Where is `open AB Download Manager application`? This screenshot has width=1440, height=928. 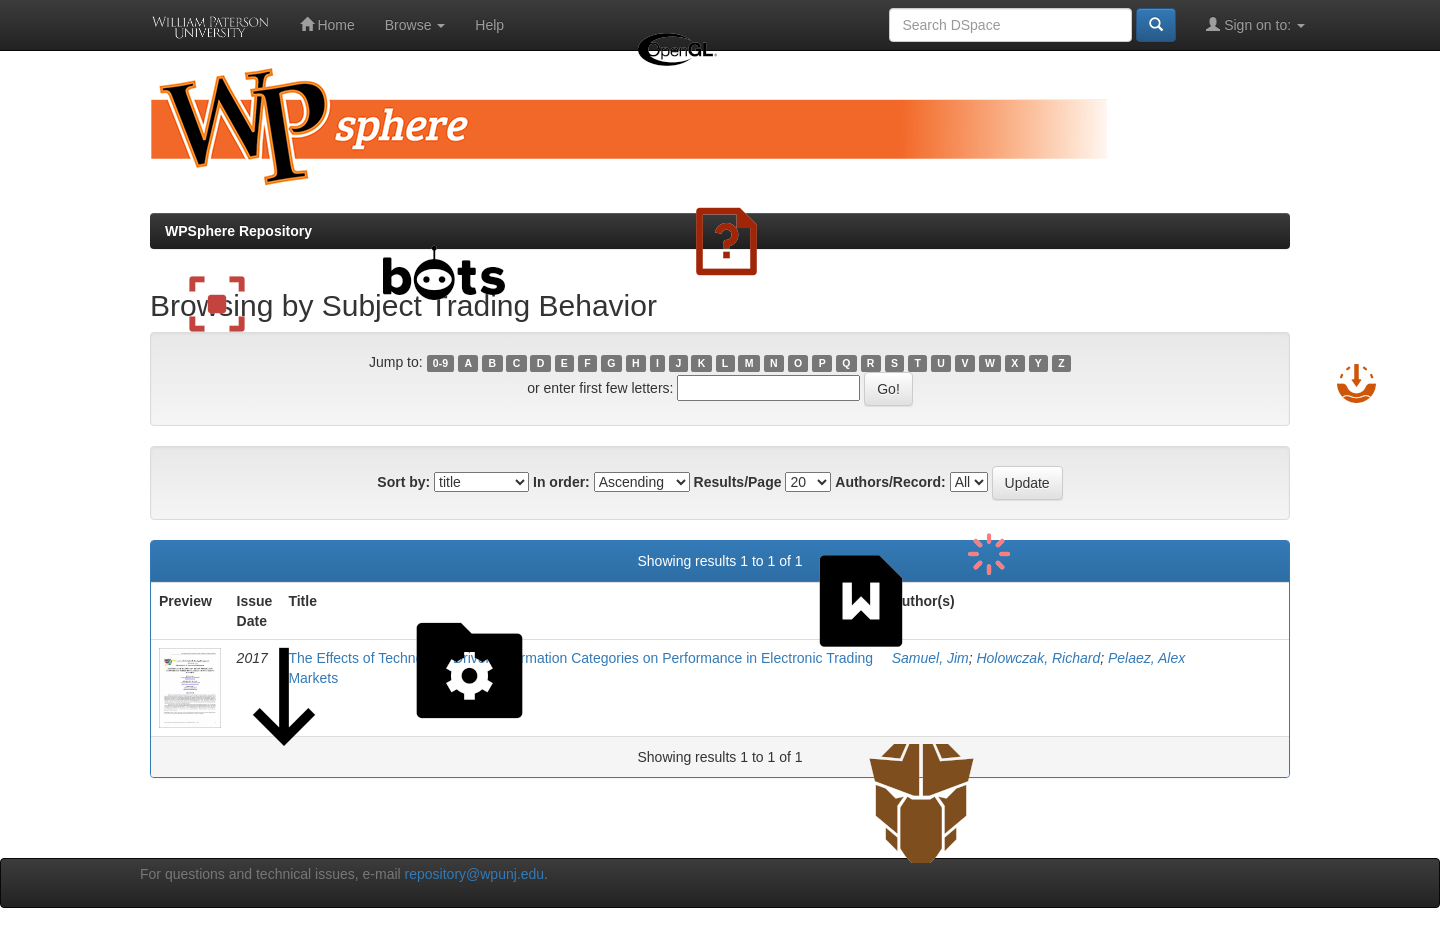
open AB Download Manager application is located at coordinates (1356, 383).